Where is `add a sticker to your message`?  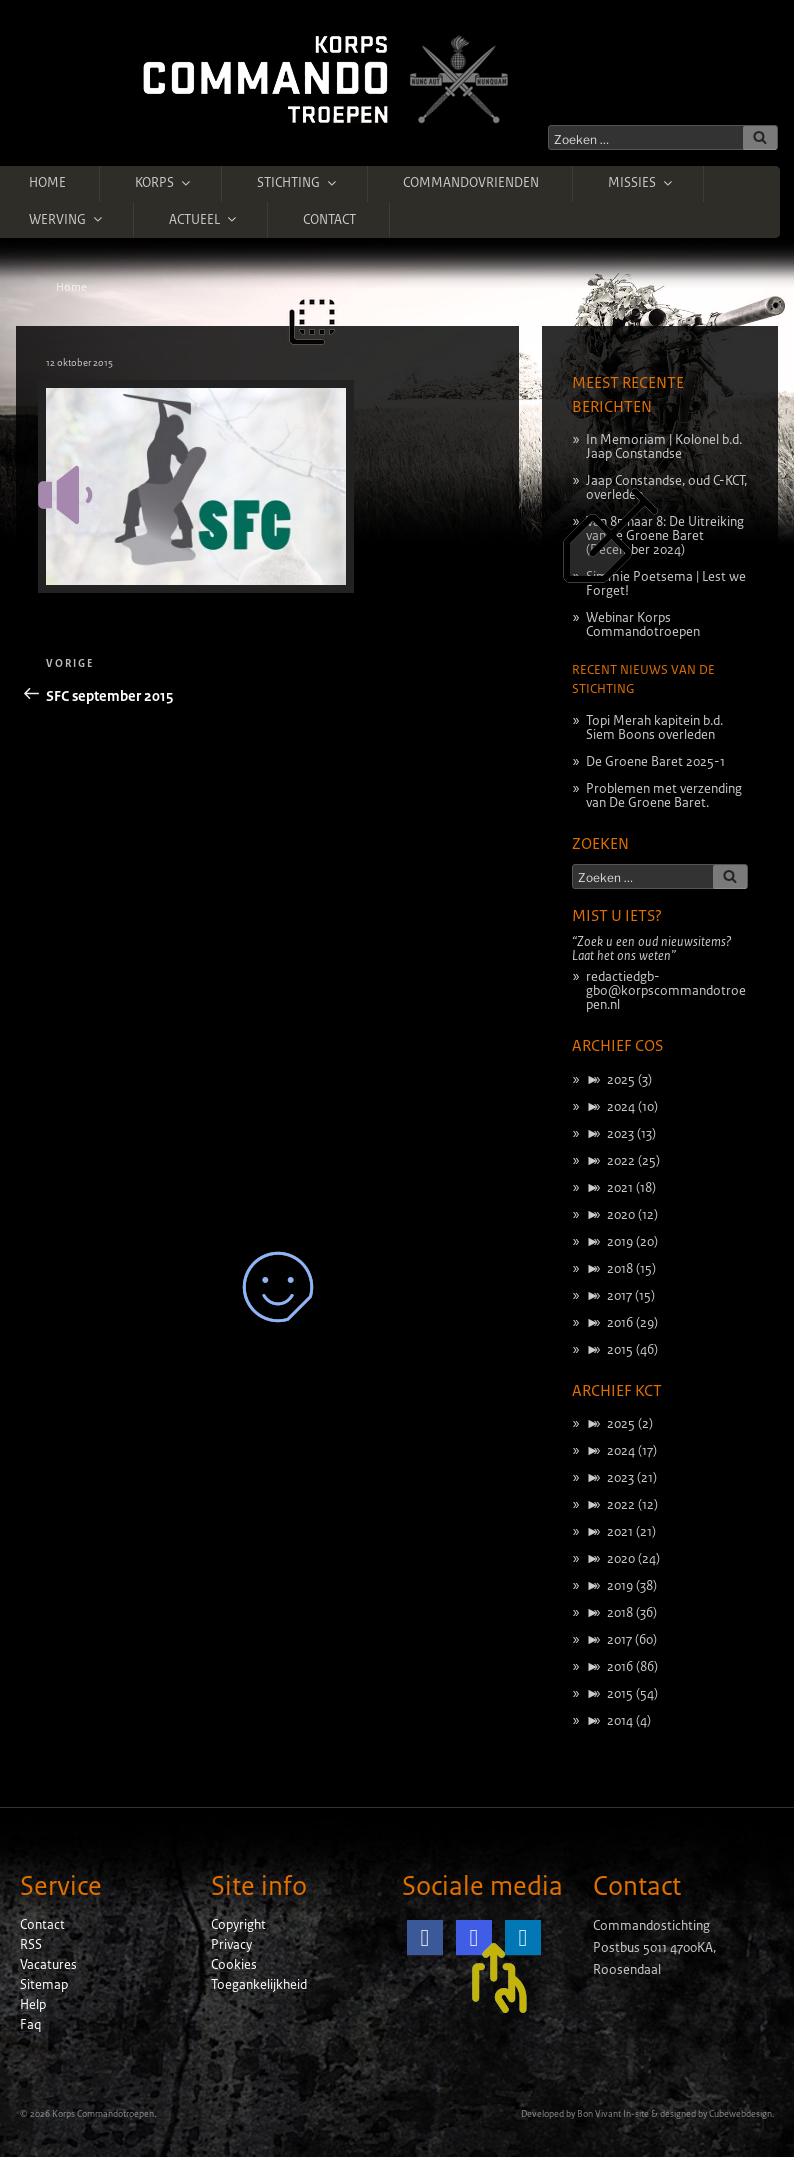 add a sticker to your message is located at coordinates (278, 1287).